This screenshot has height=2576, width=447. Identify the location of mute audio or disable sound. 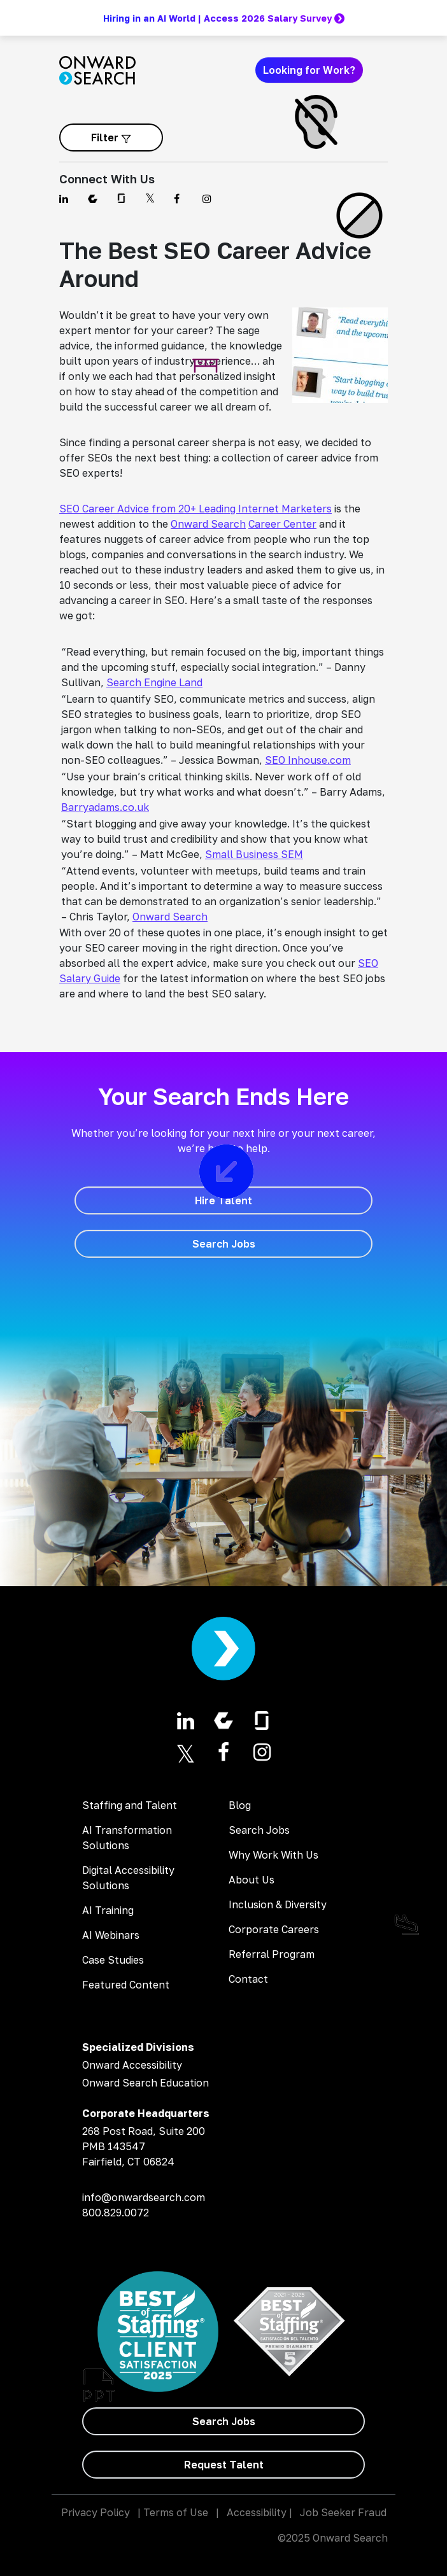
(316, 122).